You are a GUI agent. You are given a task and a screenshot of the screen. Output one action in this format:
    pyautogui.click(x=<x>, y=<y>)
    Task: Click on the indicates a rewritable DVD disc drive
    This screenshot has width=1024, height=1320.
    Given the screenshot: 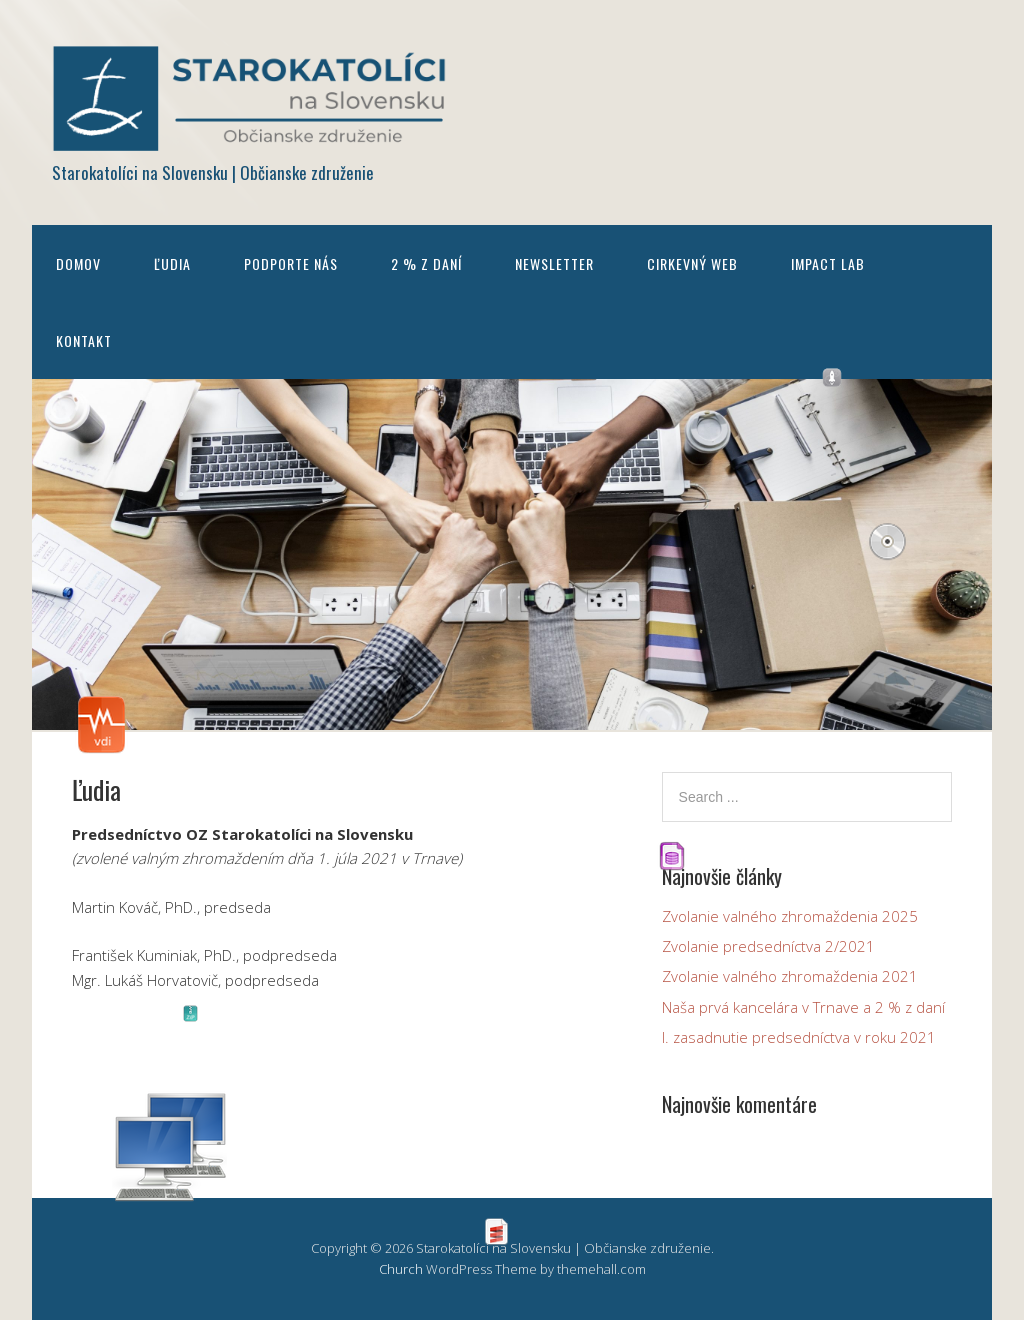 What is the action you would take?
    pyautogui.click(x=887, y=541)
    